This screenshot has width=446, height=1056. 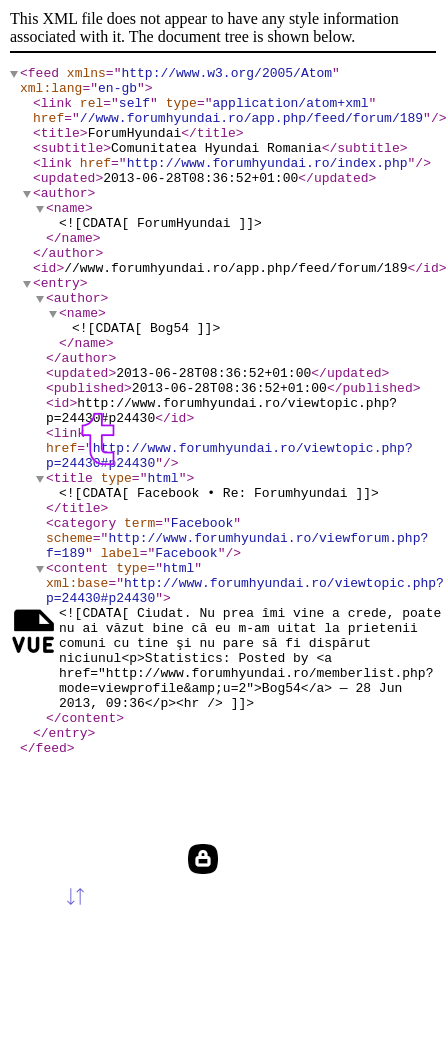 I want to click on a Vue.js framework file, so click(x=34, y=633).